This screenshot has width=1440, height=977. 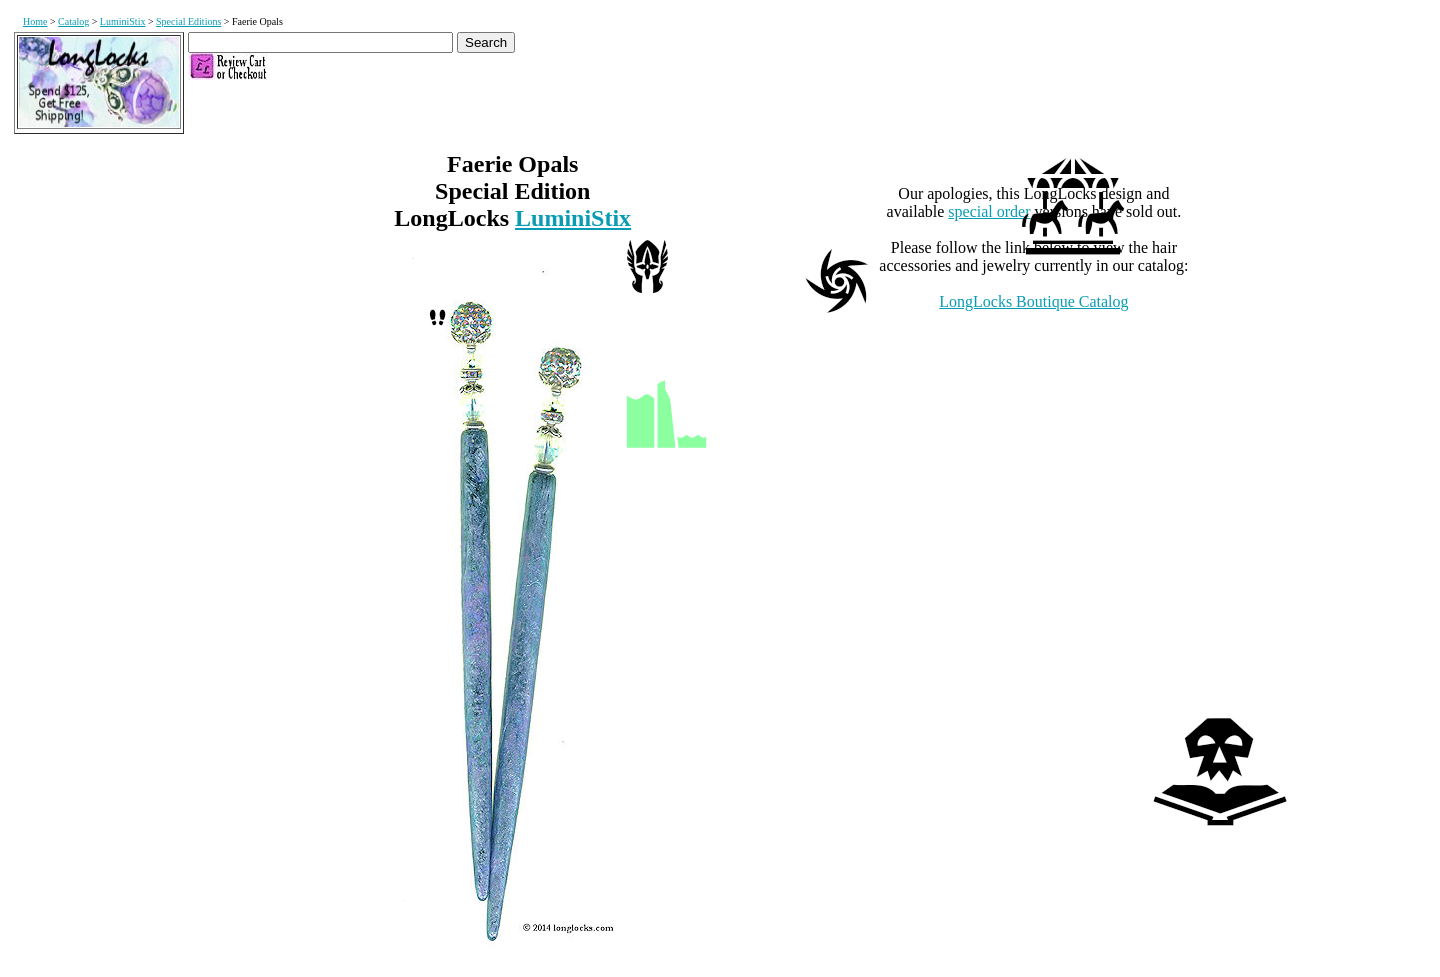 I want to click on access carousel or slideshow view, so click(x=1073, y=204).